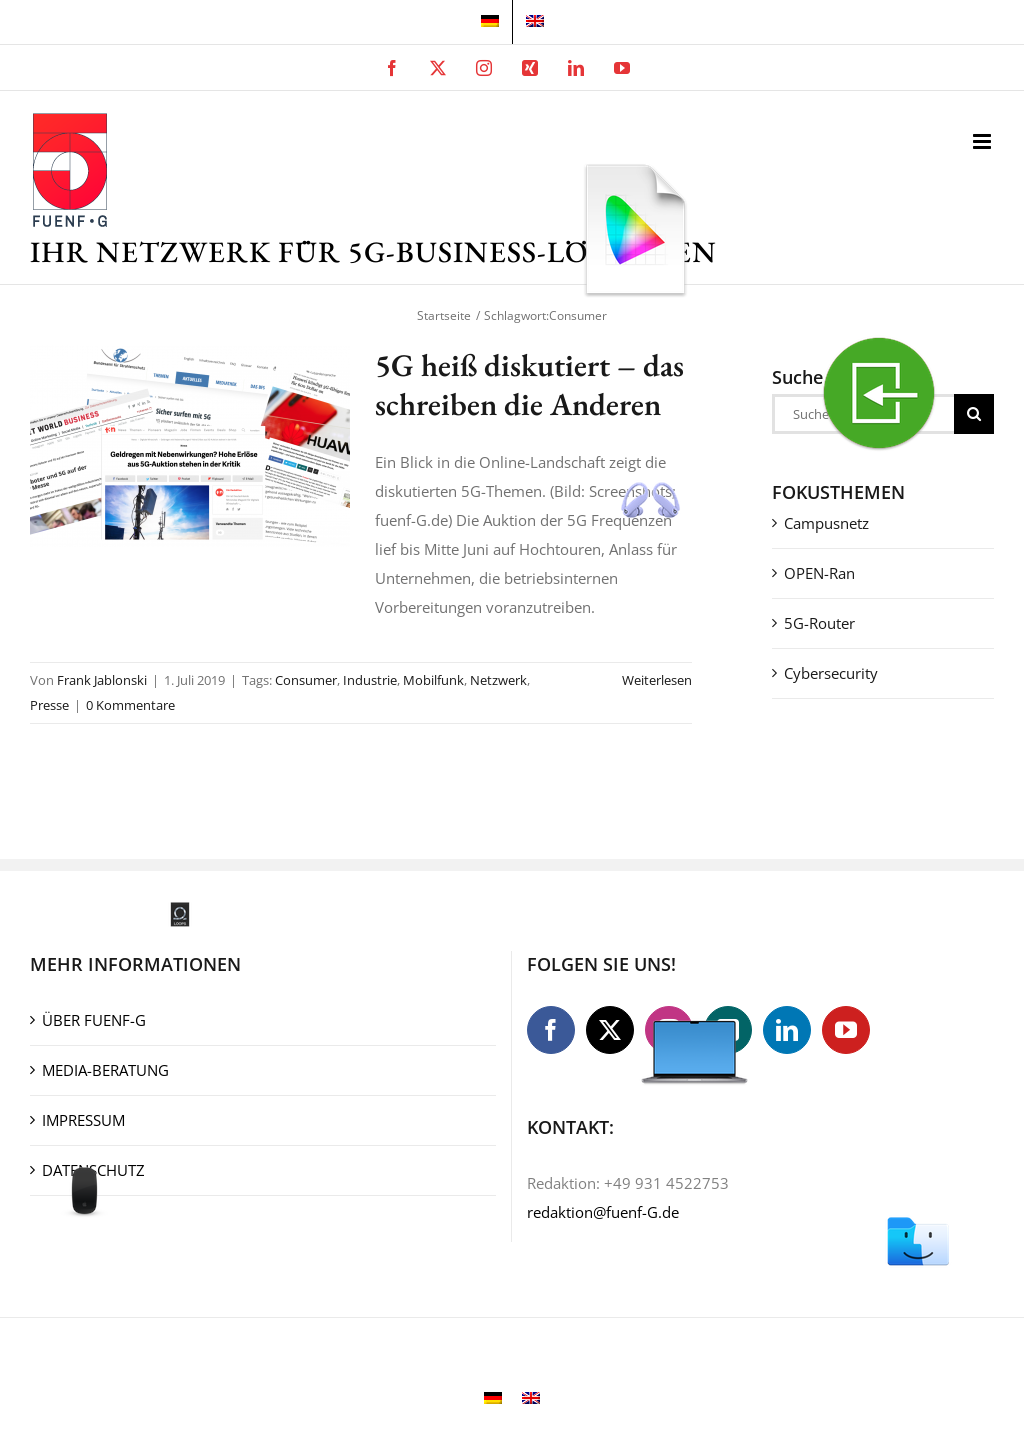 The image size is (1024, 1439). What do you see at coordinates (635, 232) in the screenshot?
I see `color profile document for color management` at bounding box center [635, 232].